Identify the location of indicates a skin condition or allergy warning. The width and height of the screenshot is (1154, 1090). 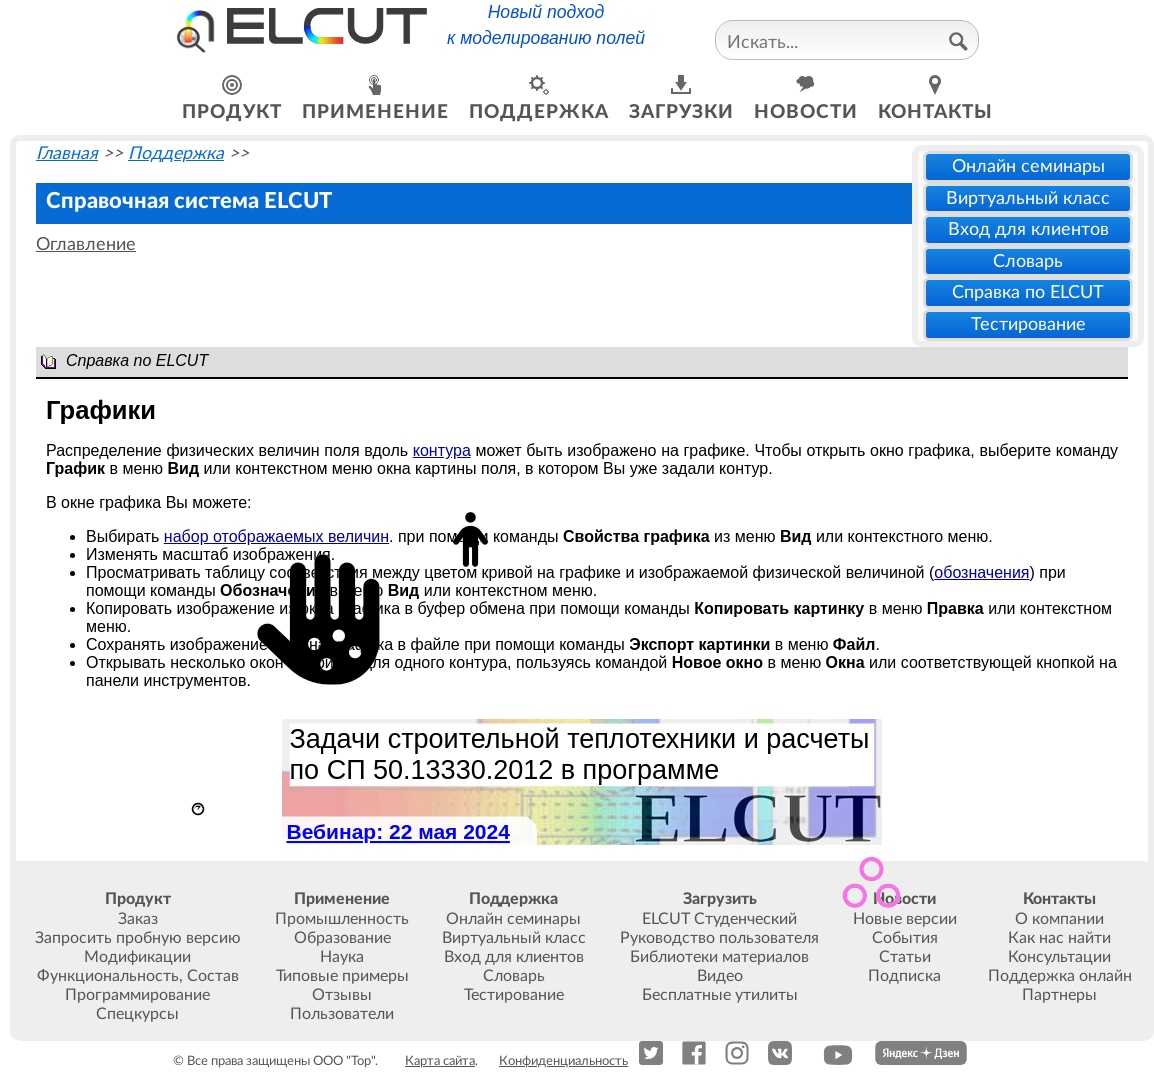
(322, 619).